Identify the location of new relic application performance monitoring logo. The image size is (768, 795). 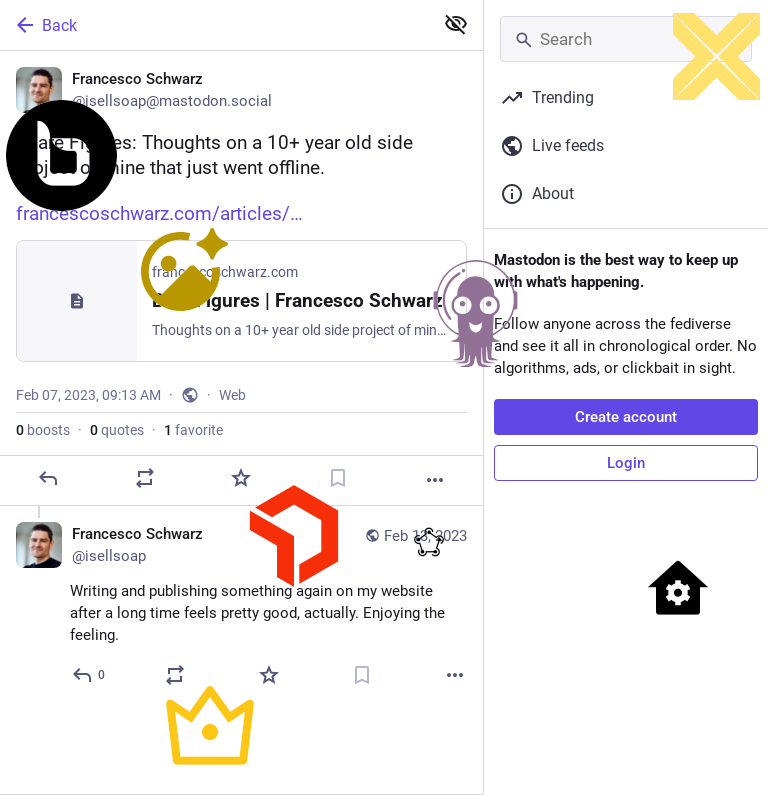
(294, 536).